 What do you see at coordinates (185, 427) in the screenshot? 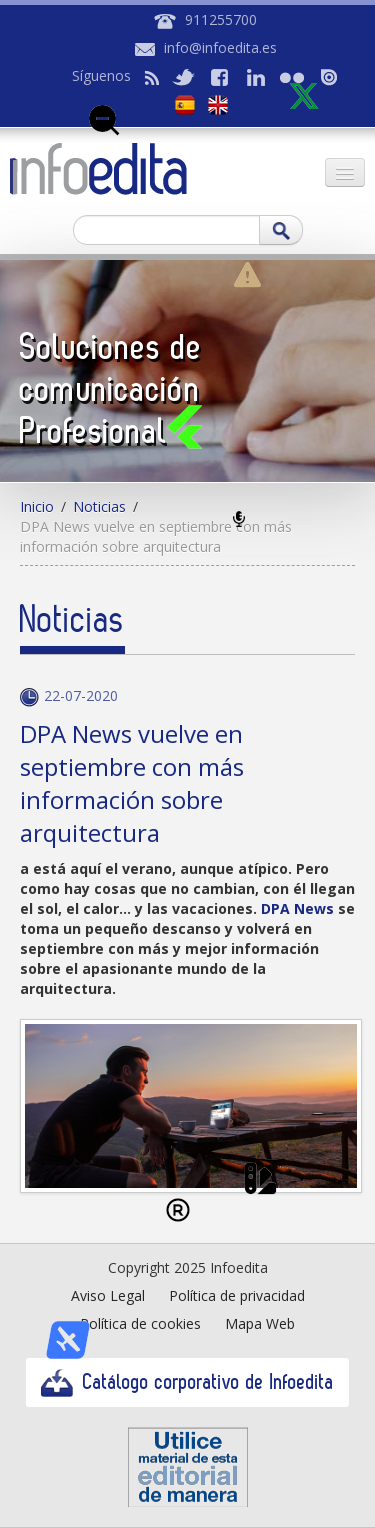
I see `flutter framework logo` at bounding box center [185, 427].